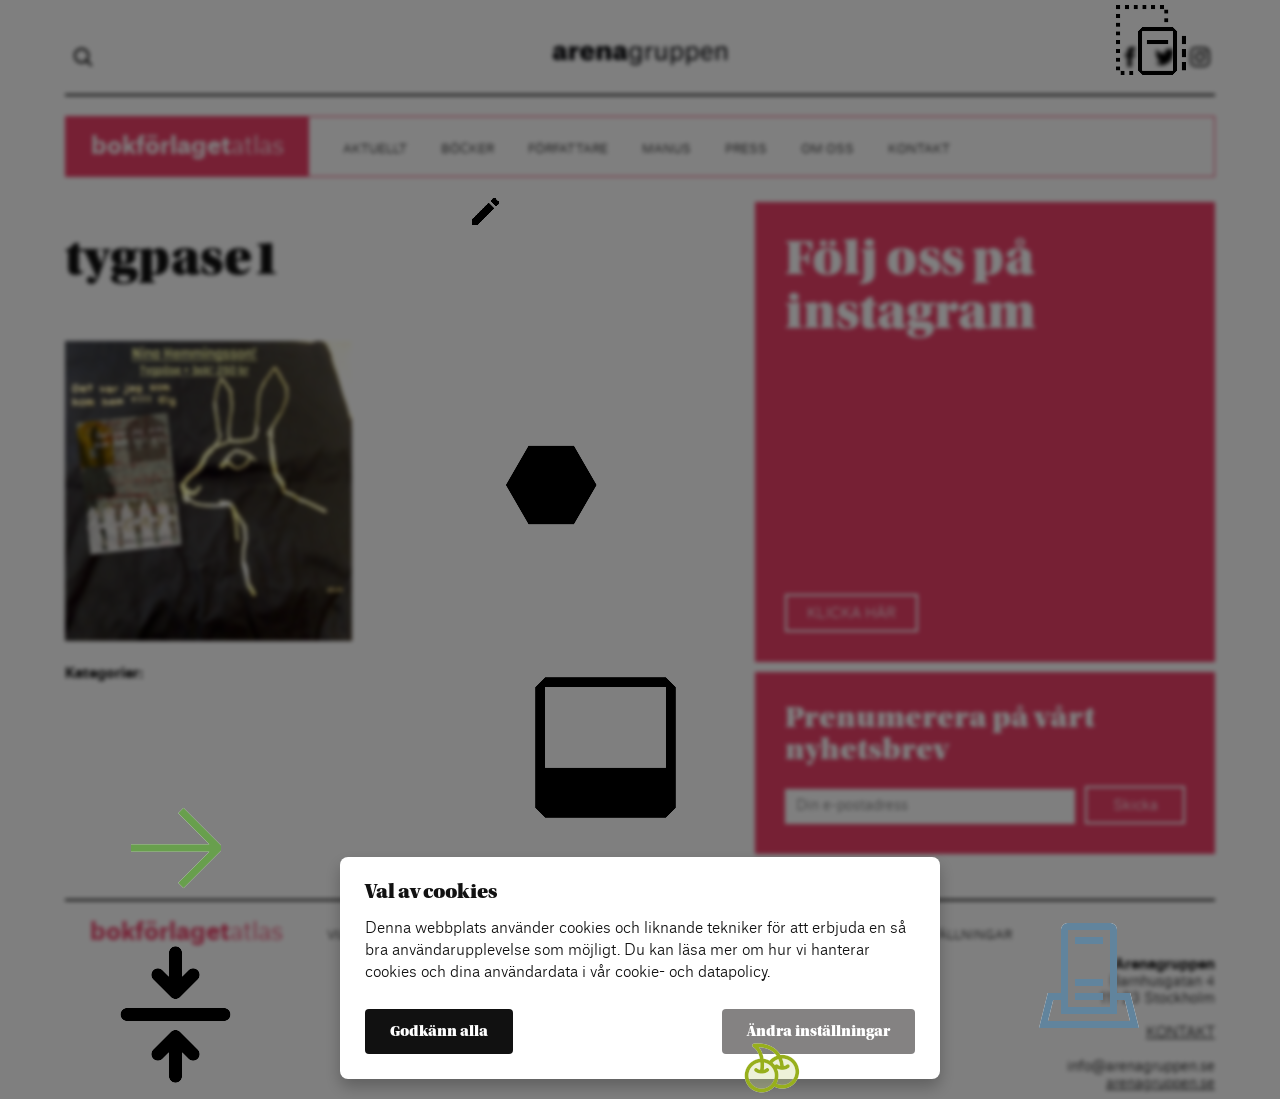  I want to click on set a data breakpoint in the debugger, so click(555, 485).